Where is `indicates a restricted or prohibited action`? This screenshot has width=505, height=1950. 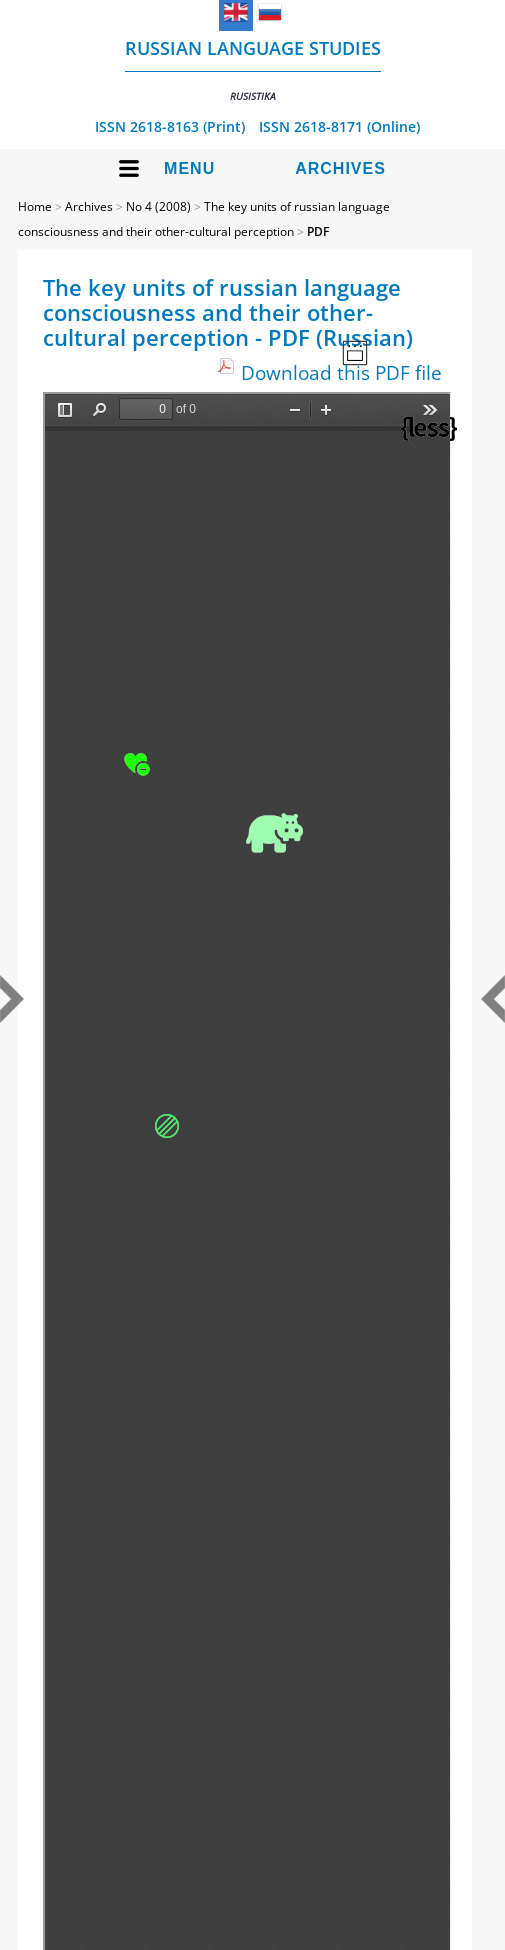
indicates a restricted or prohibited action is located at coordinates (167, 1126).